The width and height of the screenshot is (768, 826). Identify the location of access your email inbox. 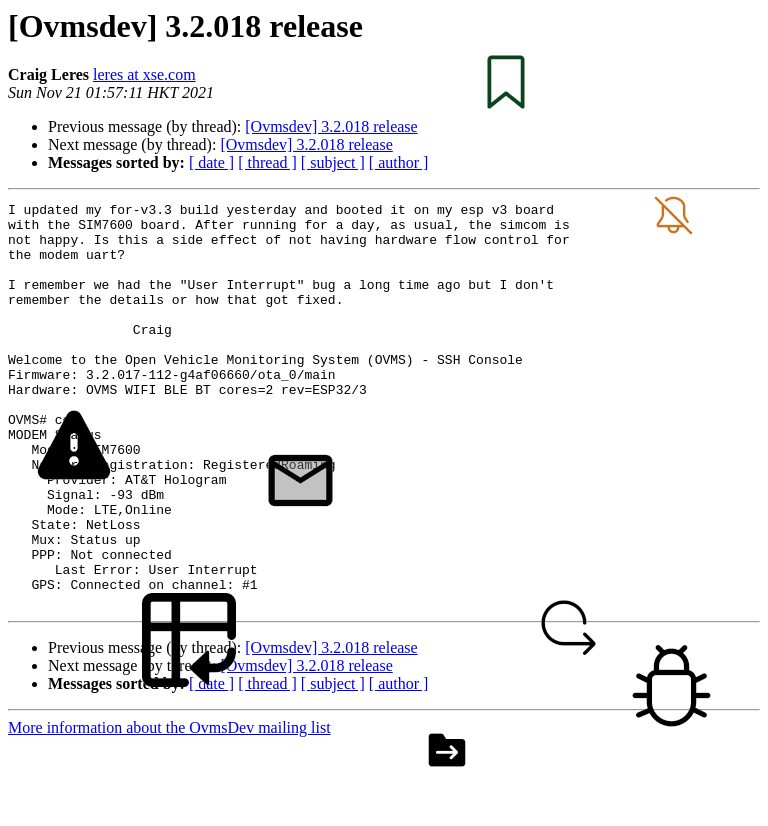
(300, 480).